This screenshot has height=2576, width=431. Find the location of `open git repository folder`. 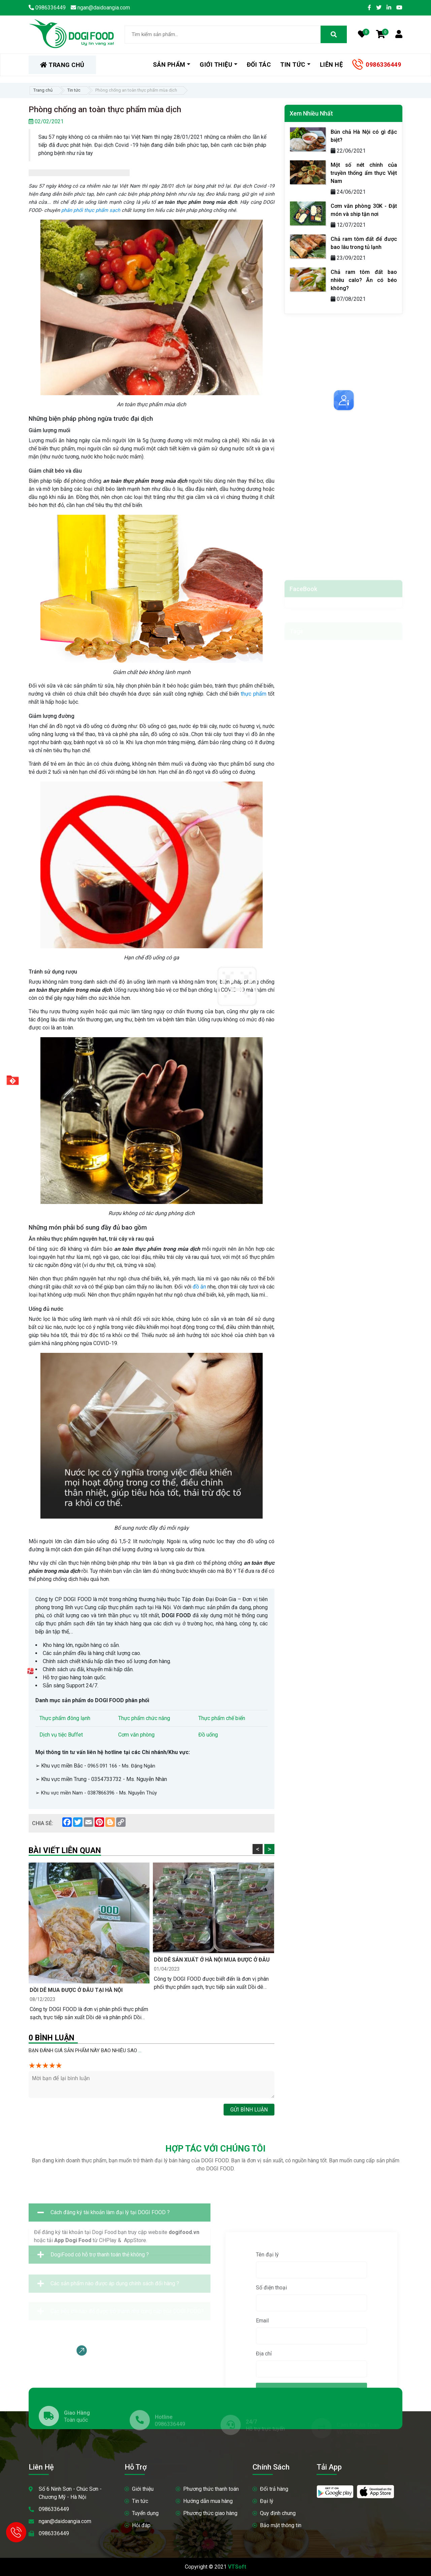

open git repository folder is located at coordinates (12, 1080).